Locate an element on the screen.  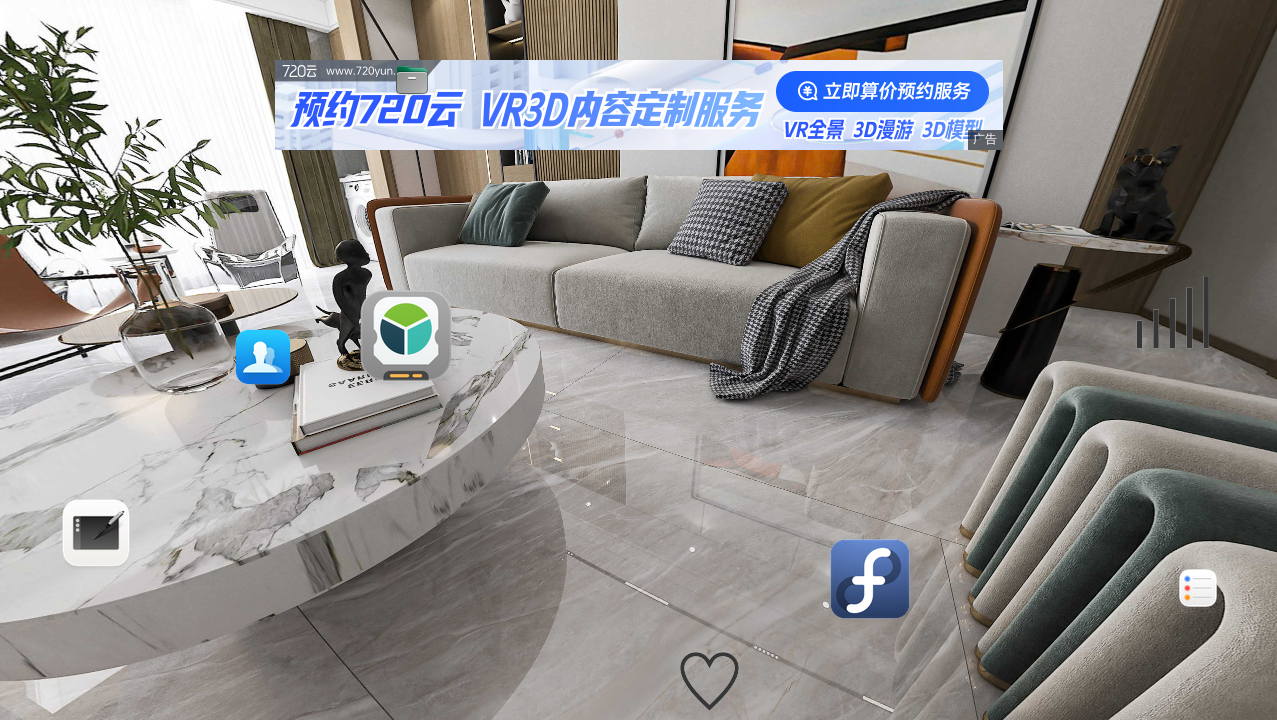
open the file manager is located at coordinates (412, 79).